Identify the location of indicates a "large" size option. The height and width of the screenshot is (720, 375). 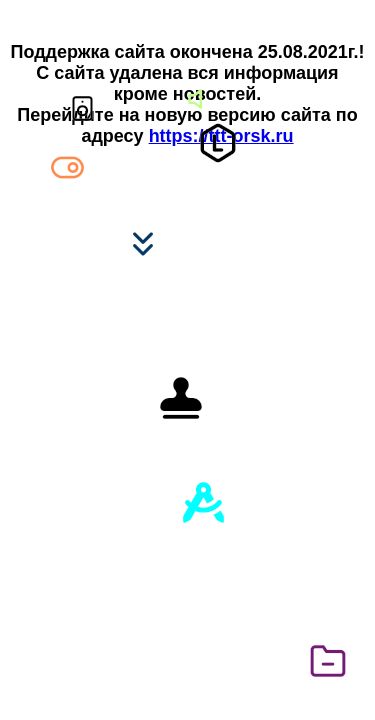
(218, 143).